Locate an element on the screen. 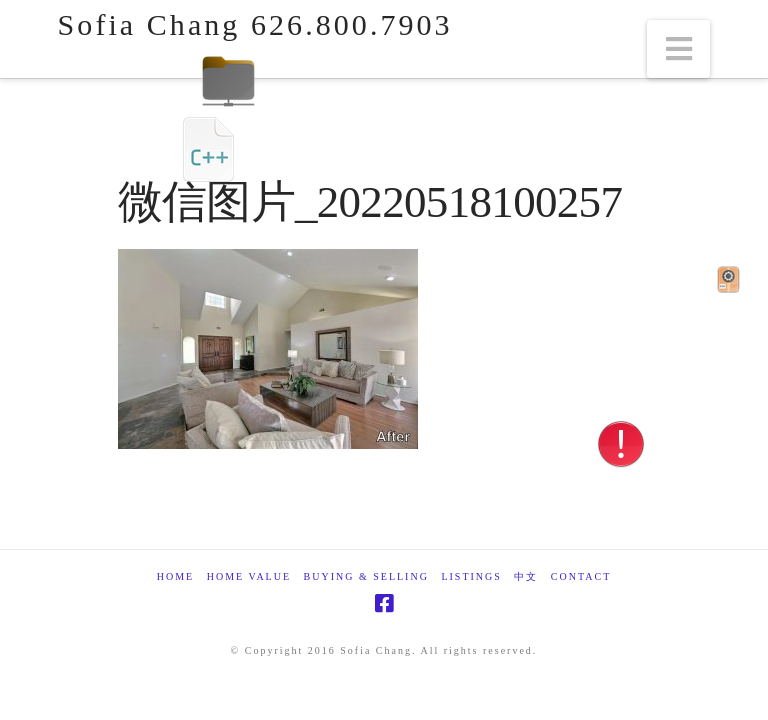 Image resolution: width=768 pixels, height=720 pixels. a C++ source code file is located at coordinates (208, 149).